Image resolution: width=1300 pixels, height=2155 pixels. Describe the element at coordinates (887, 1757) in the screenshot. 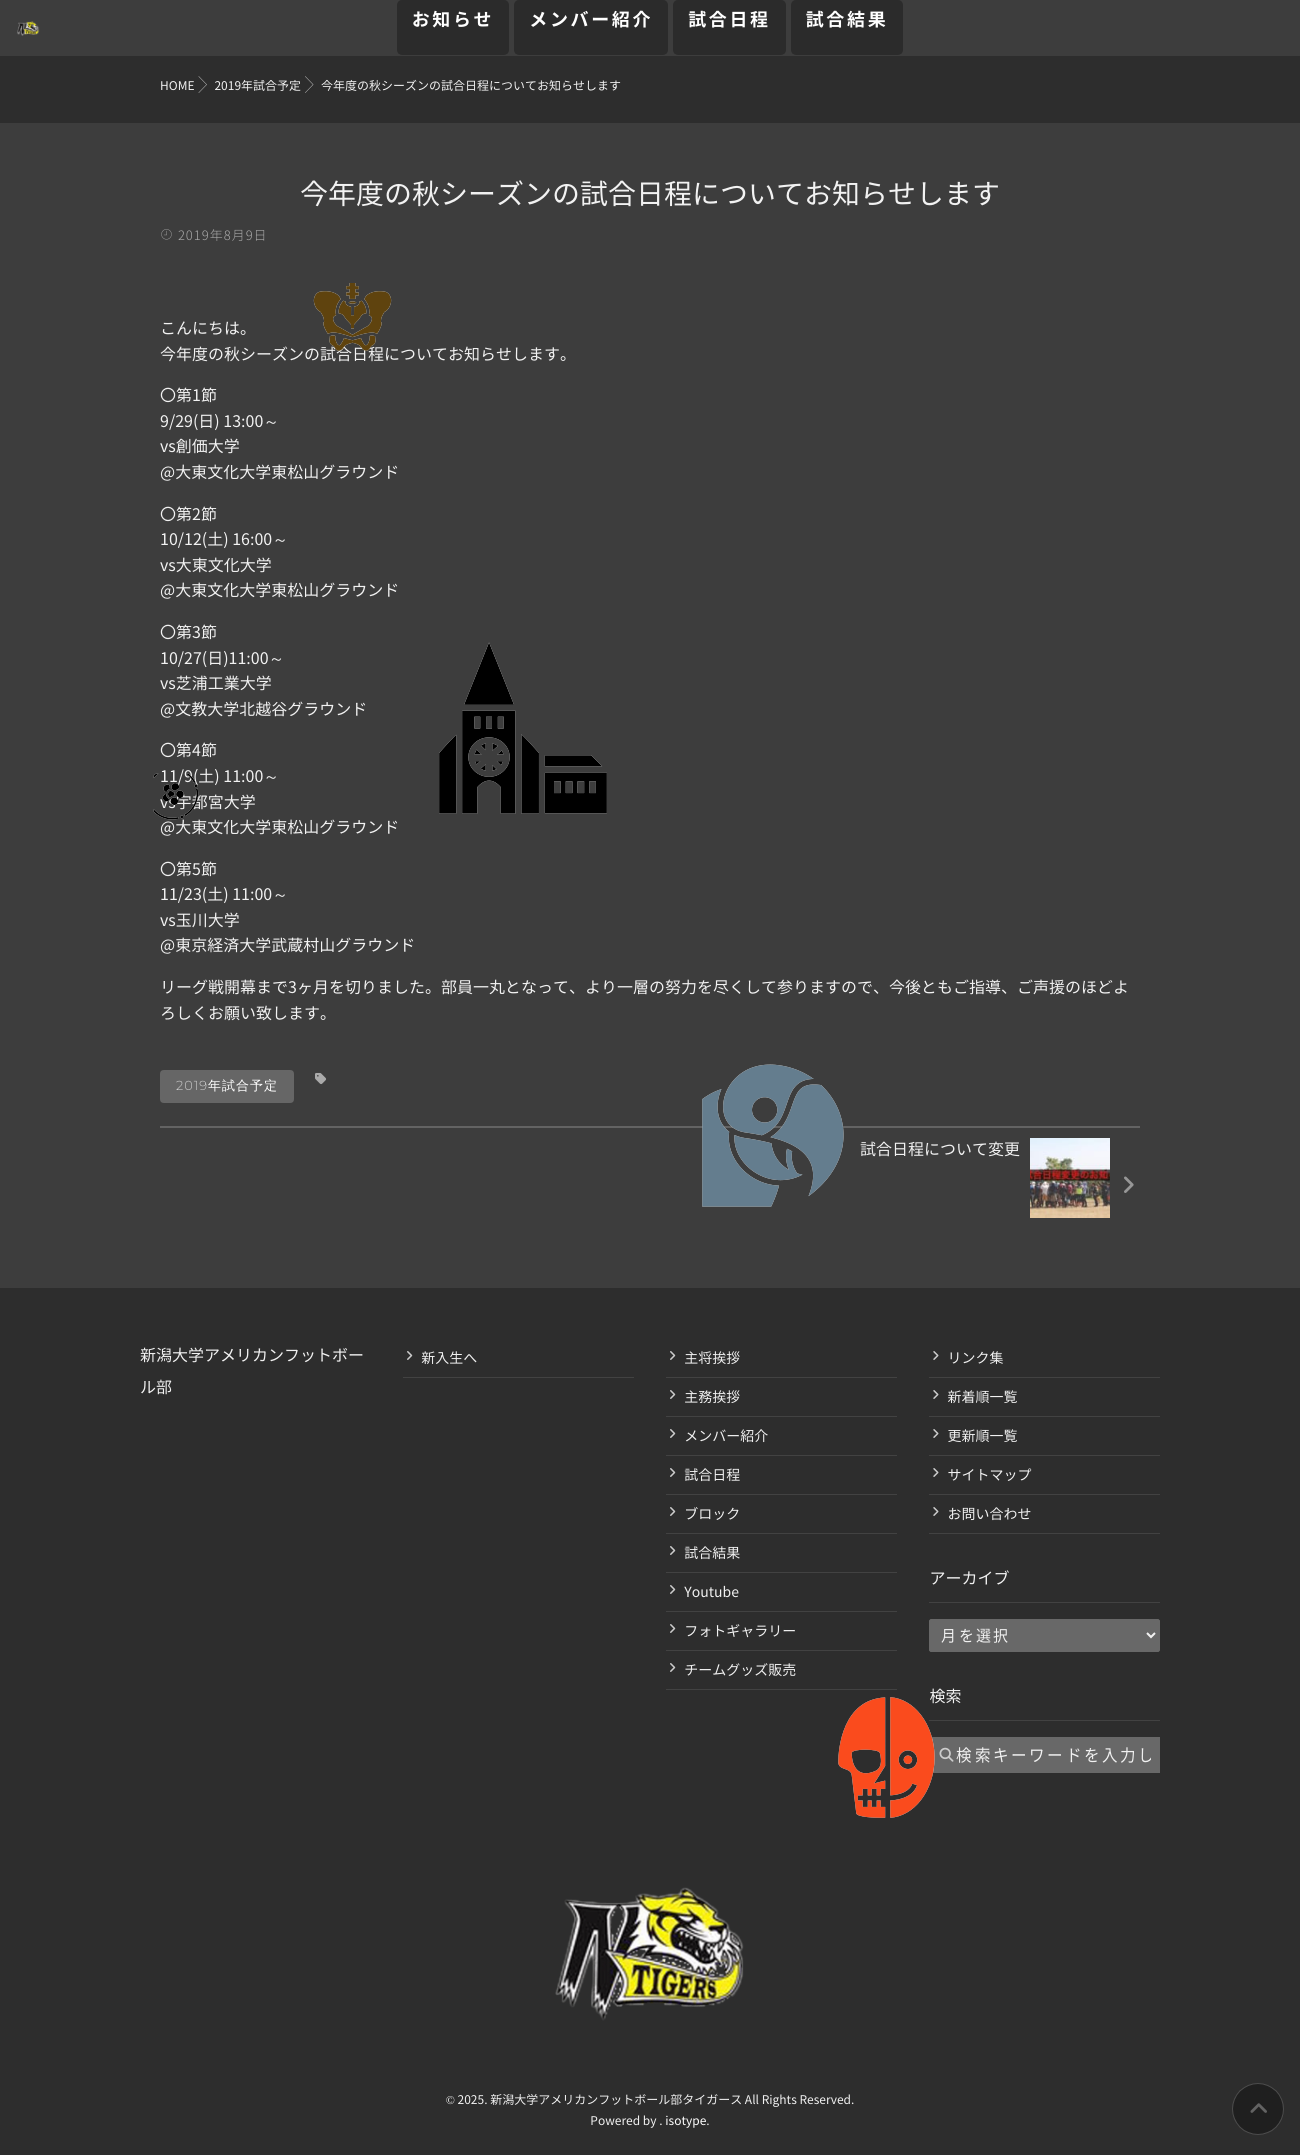

I see `indicates a character at critically low health` at that location.